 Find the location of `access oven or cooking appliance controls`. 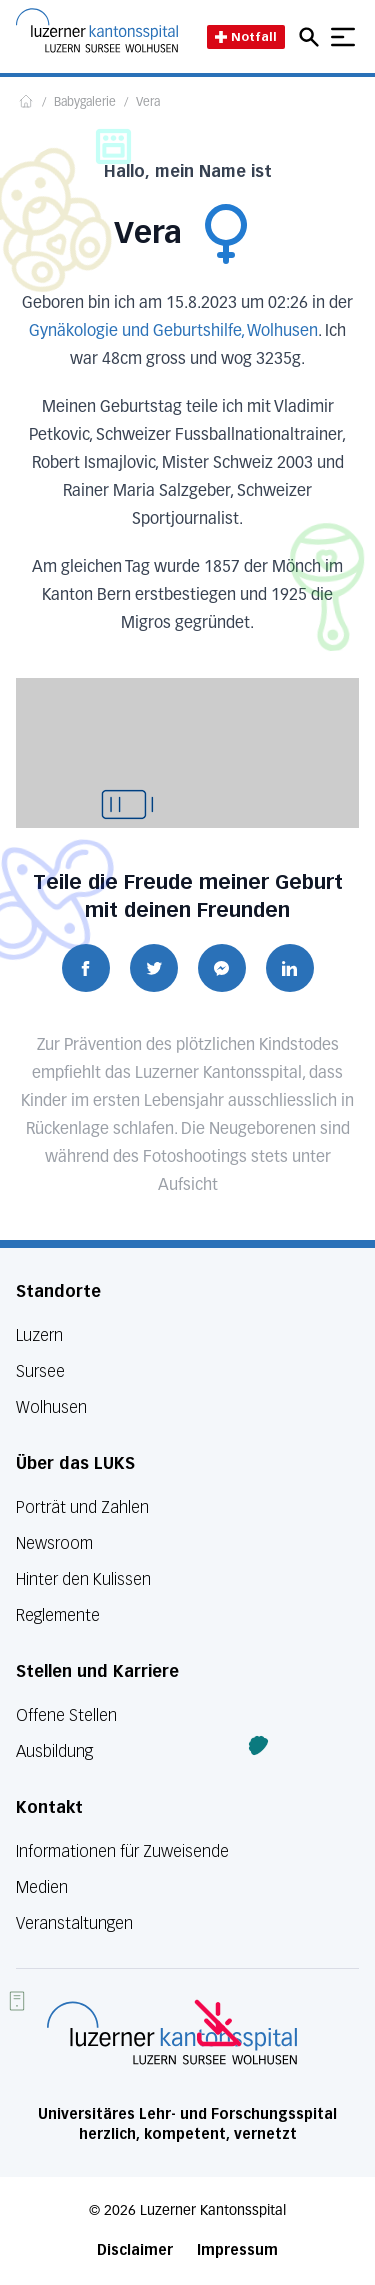

access oven or cooking appliance controls is located at coordinates (113, 146).